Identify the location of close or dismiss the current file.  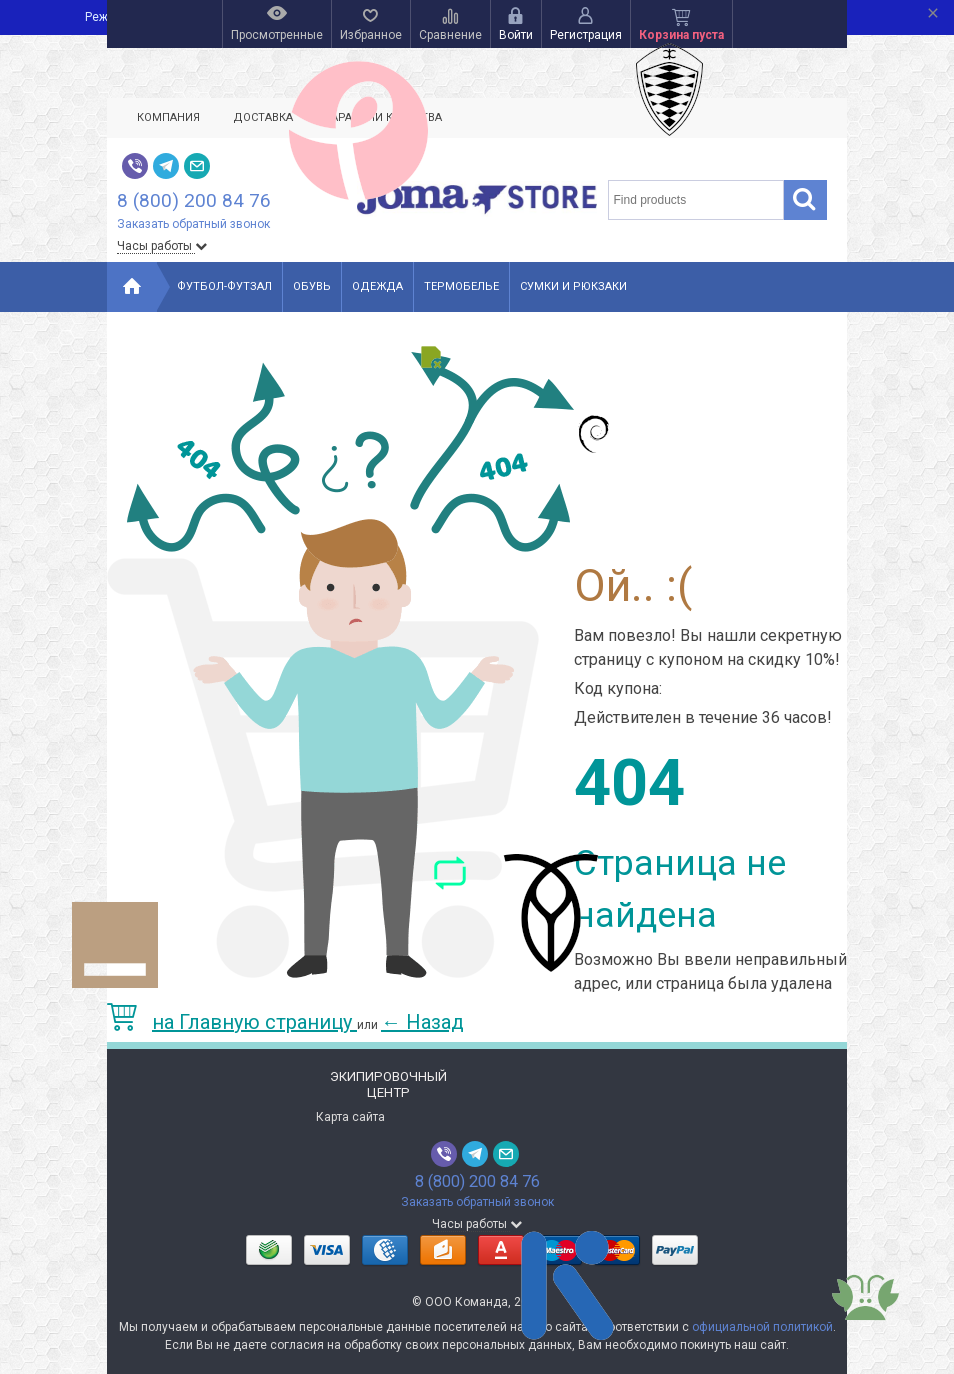
(431, 357).